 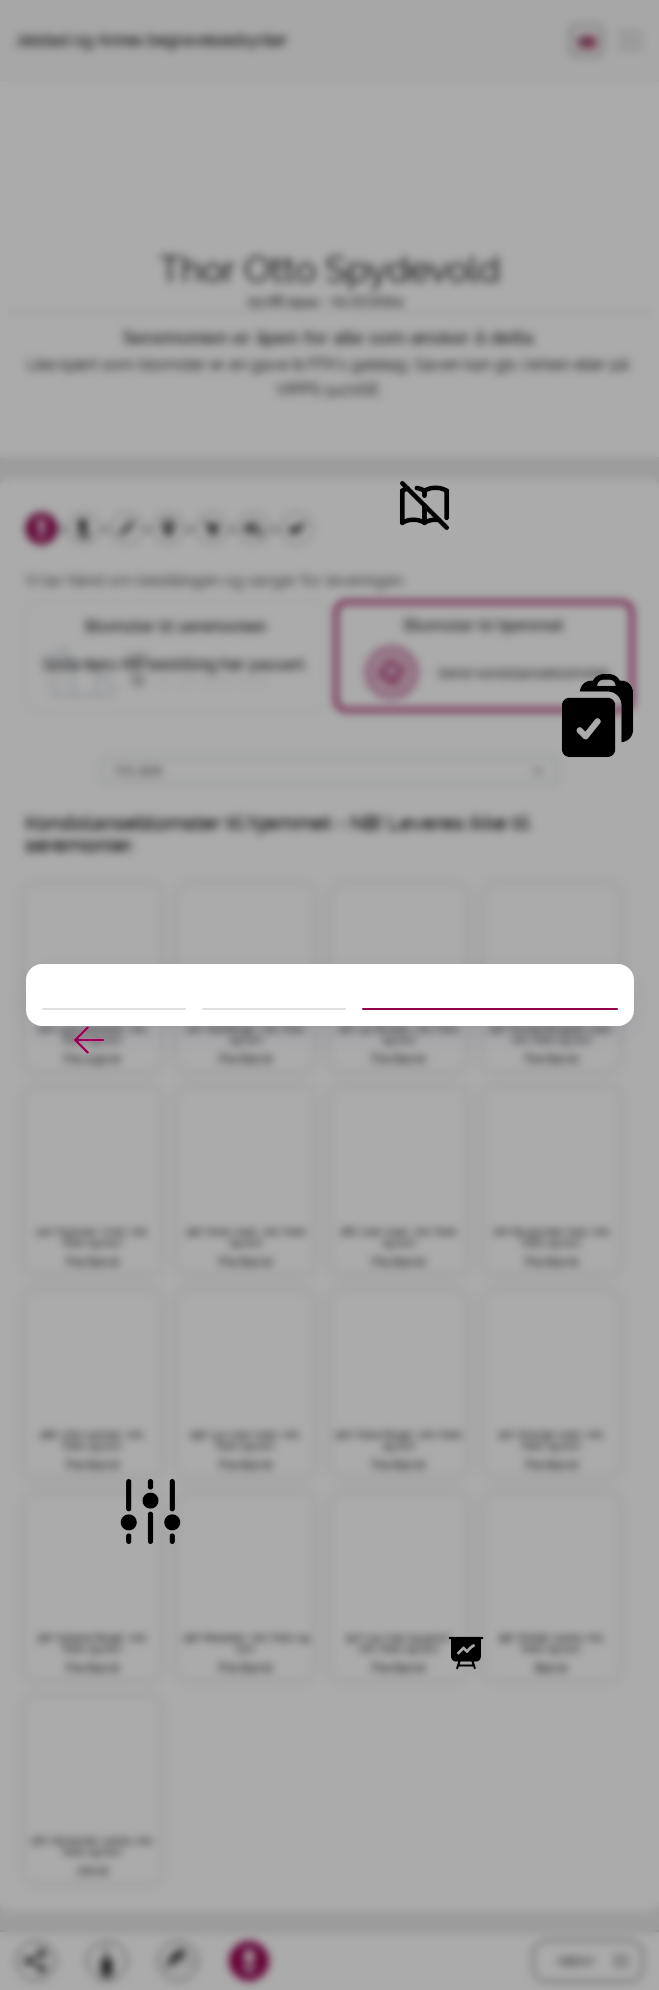 I want to click on go back to the previous screen, so click(x=89, y=1040).